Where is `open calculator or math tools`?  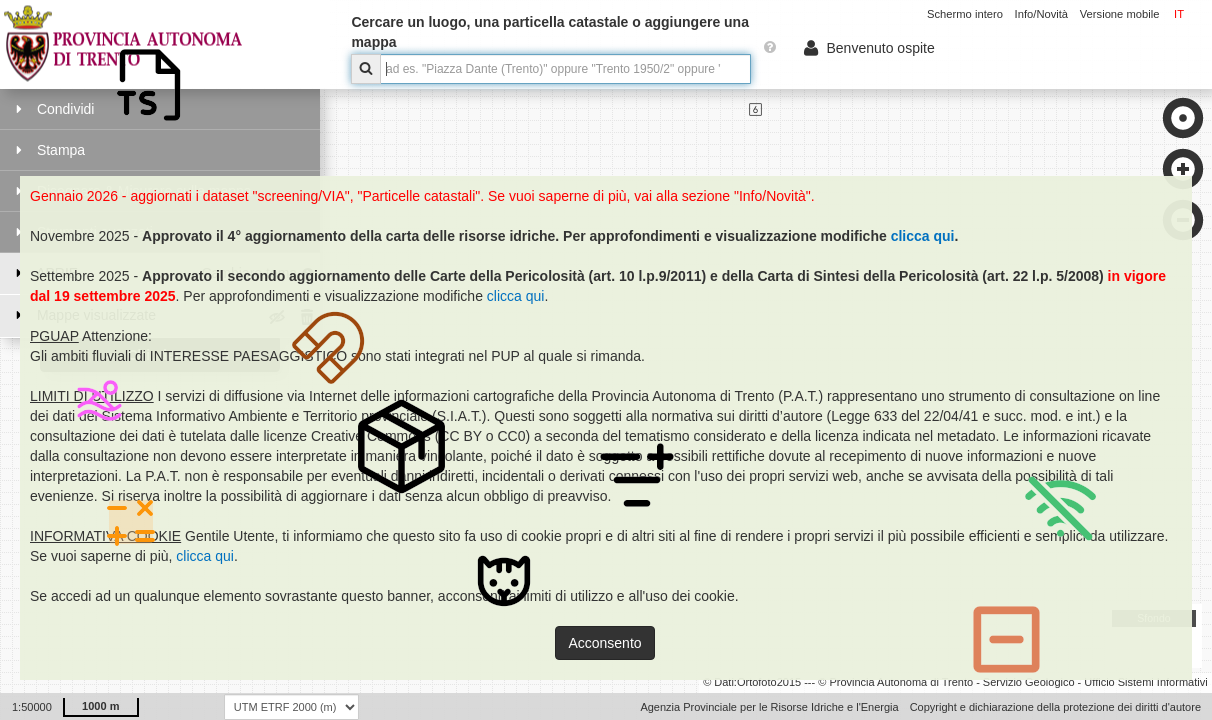 open calculator or math tools is located at coordinates (131, 522).